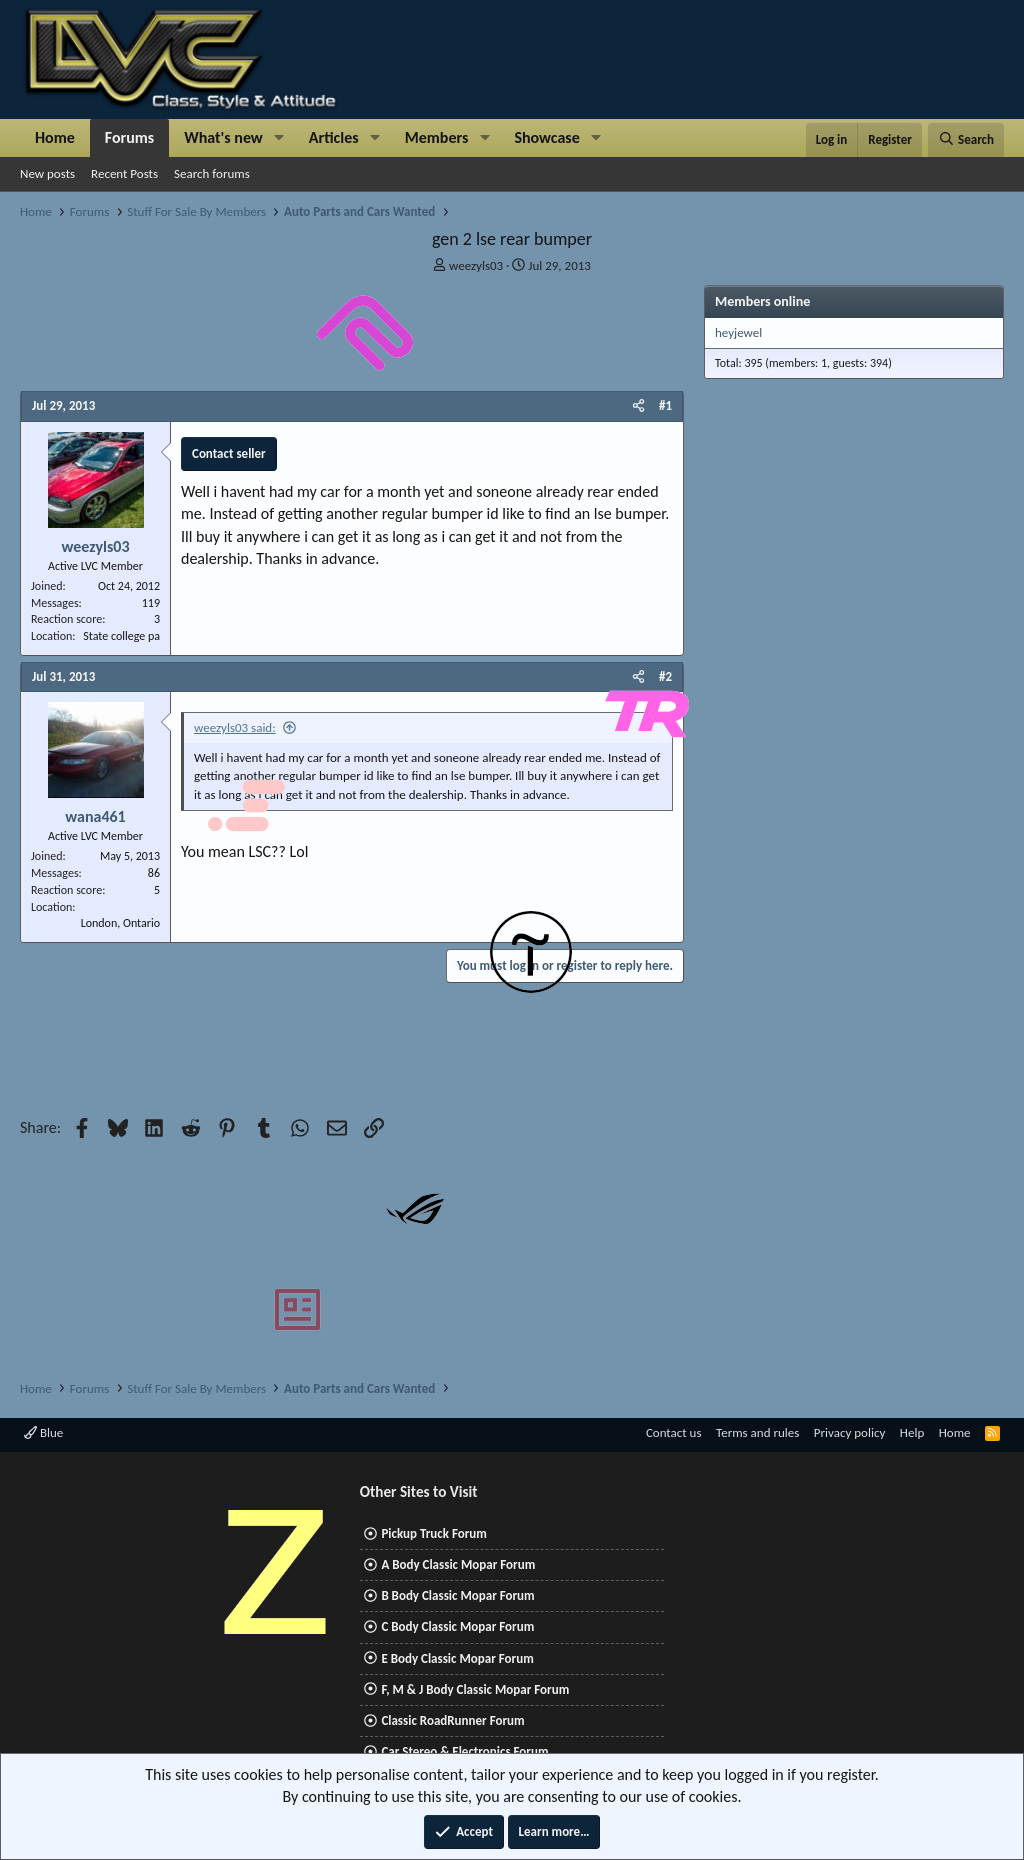 Image resolution: width=1024 pixels, height=1860 pixels. Describe the element at coordinates (531, 952) in the screenshot. I see `tilda publishing logo` at that location.